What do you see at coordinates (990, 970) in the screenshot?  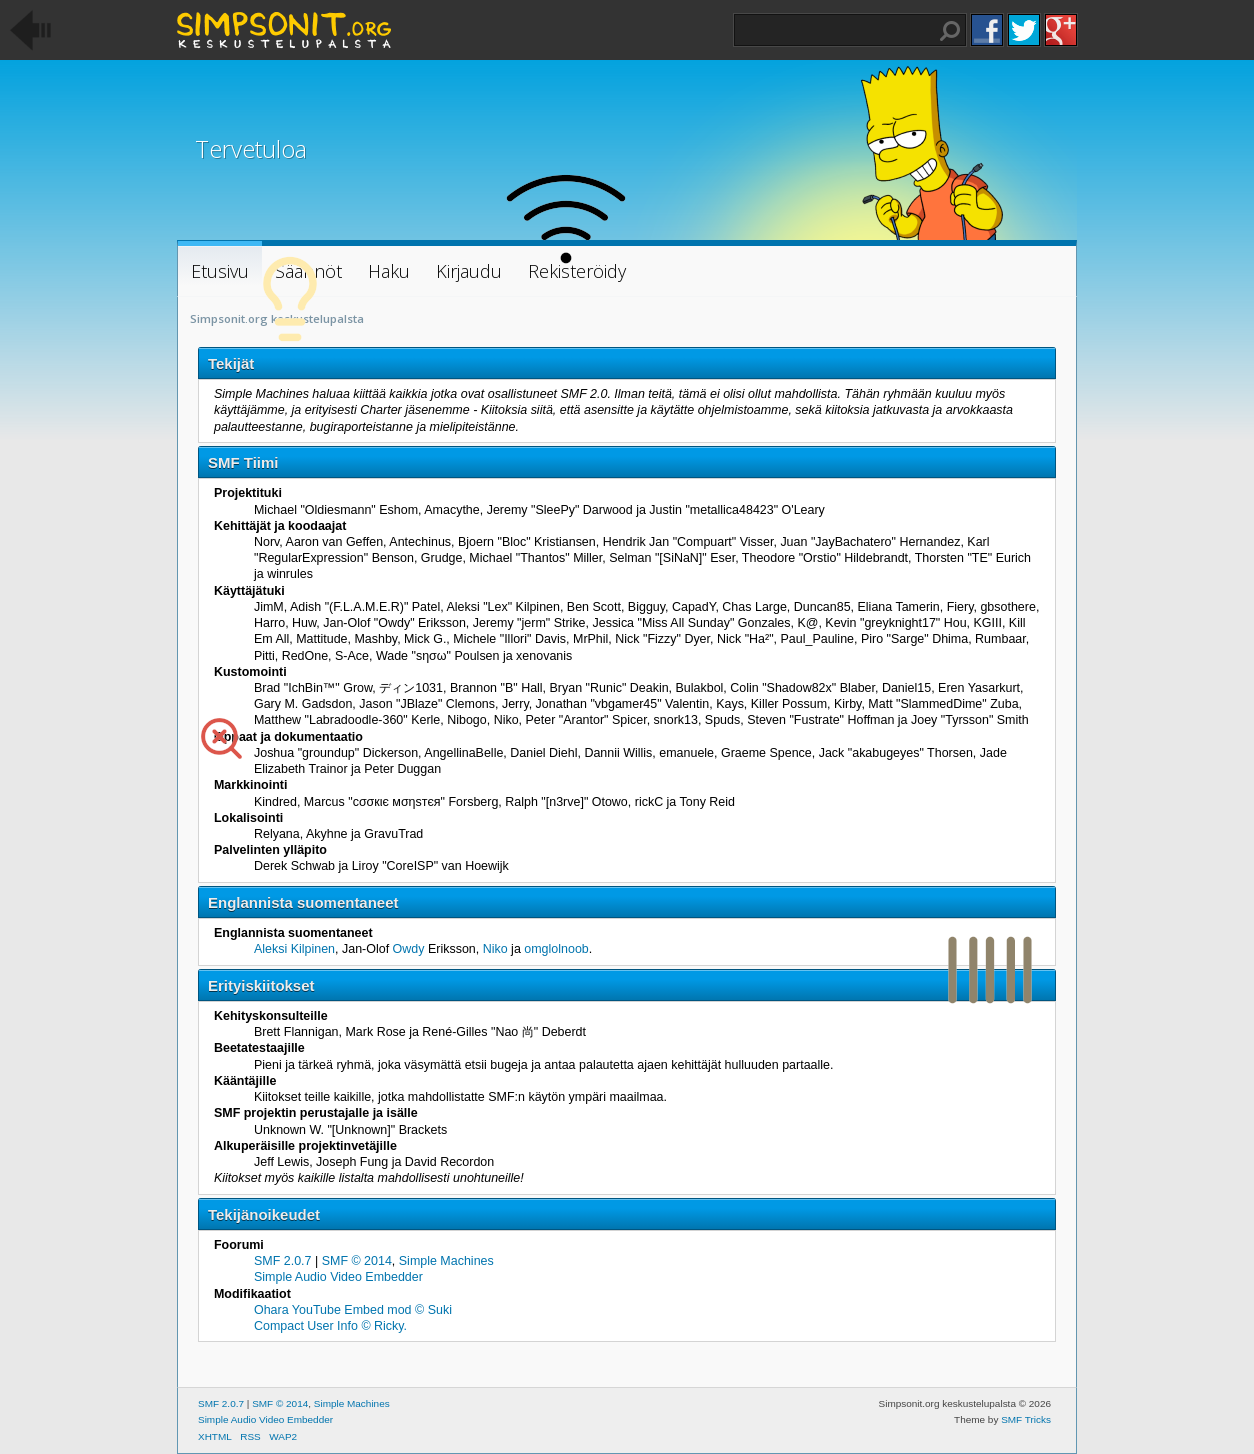 I see `scan a barcode` at bounding box center [990, 970].